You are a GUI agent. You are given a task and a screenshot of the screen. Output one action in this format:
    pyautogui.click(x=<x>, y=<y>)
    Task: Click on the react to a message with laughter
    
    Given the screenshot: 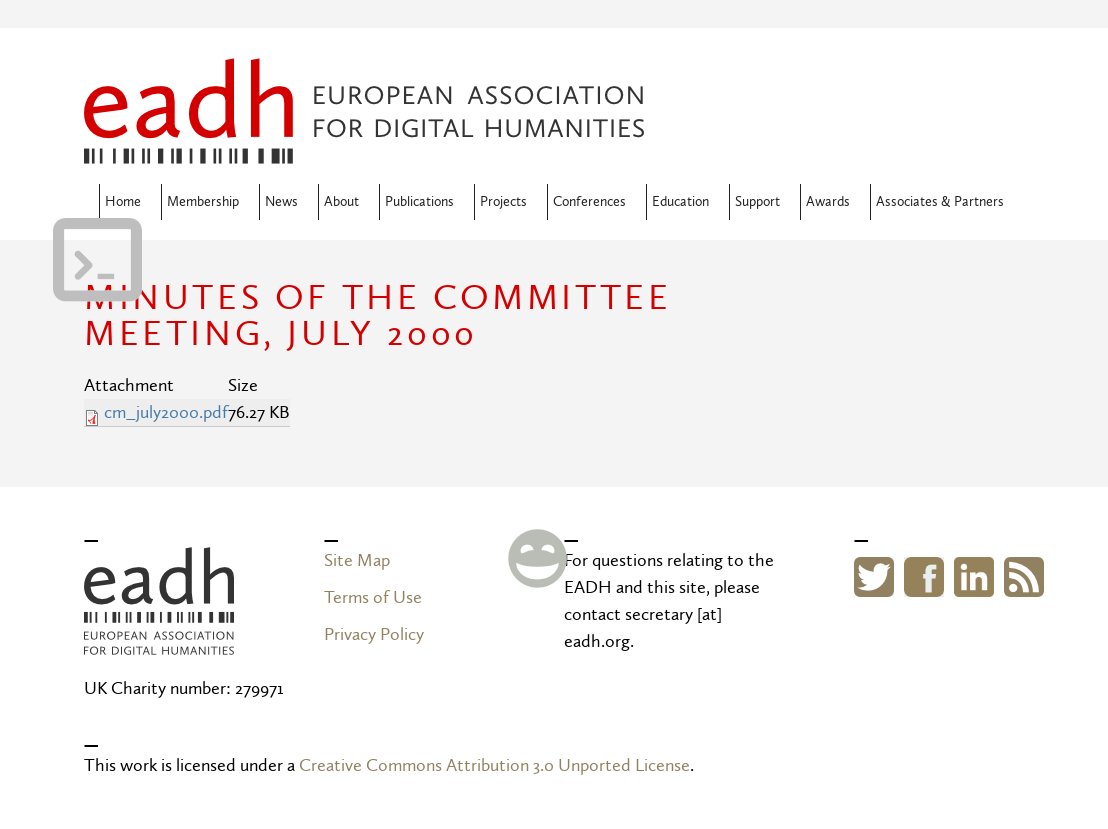 What is the action you would take?
    pyautogui.click(x=537, y=558)
    